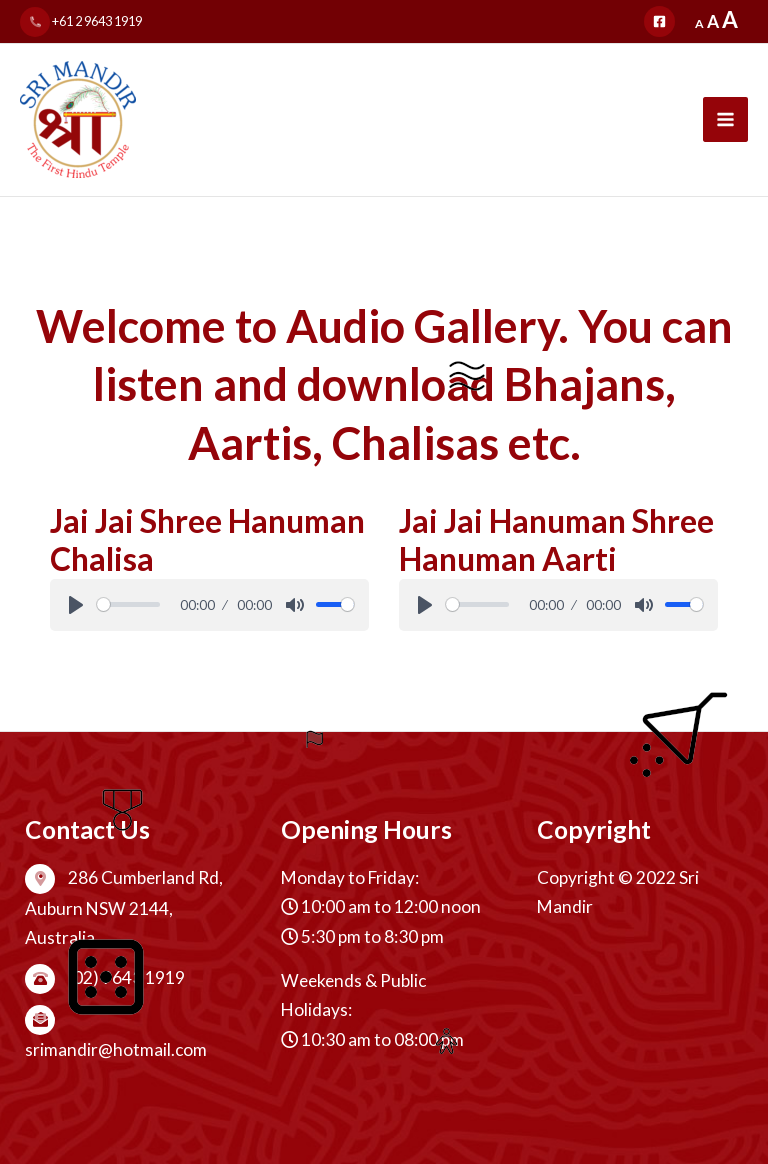  Describe the element at coordinates (446, 1041) in the screenshot. I see `view your profile` at that location.